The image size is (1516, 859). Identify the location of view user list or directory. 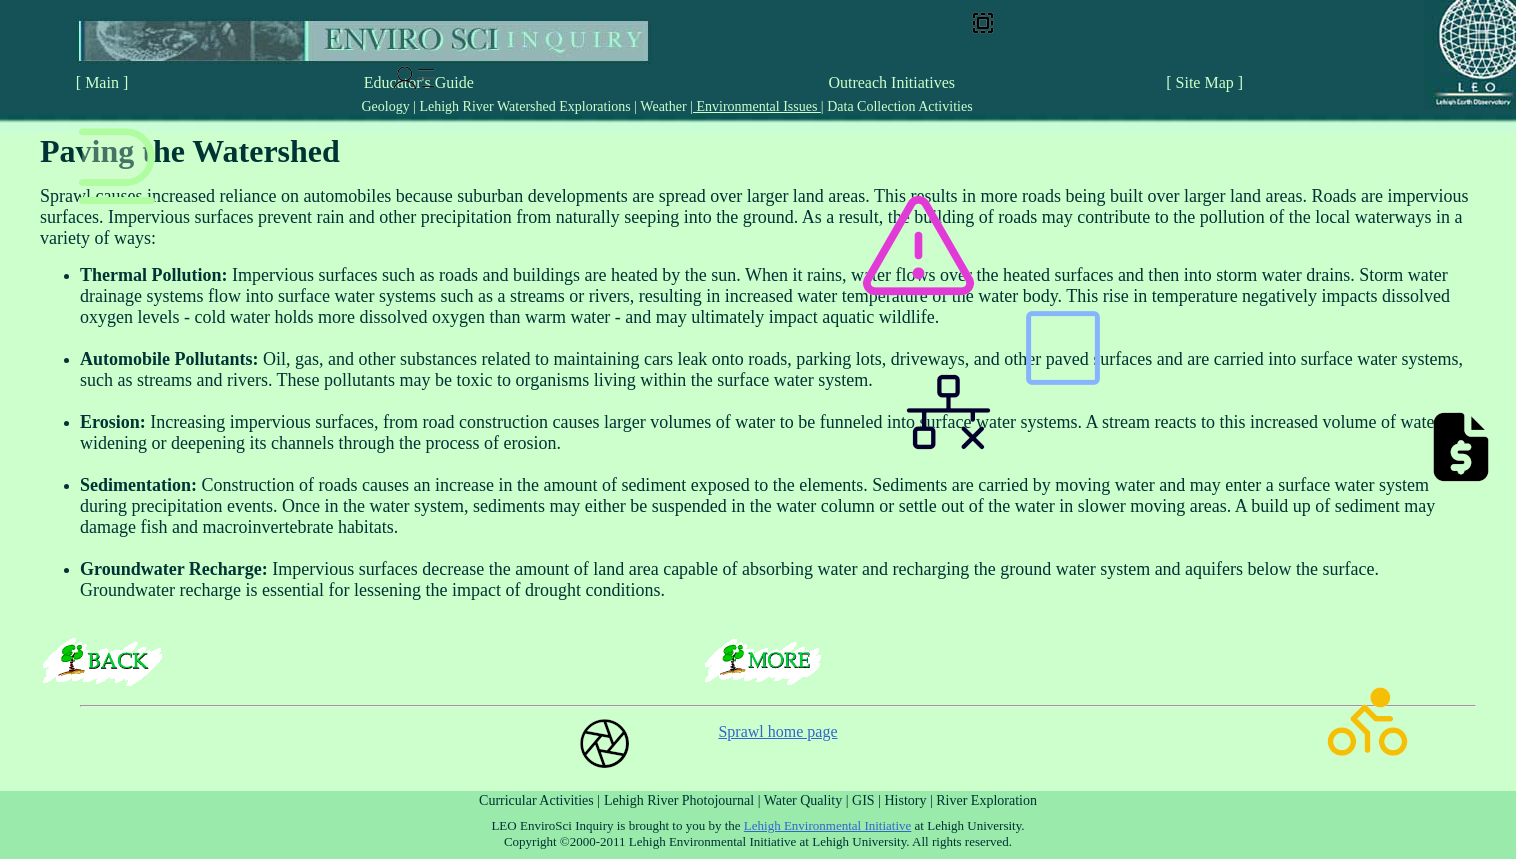
(413, 78).